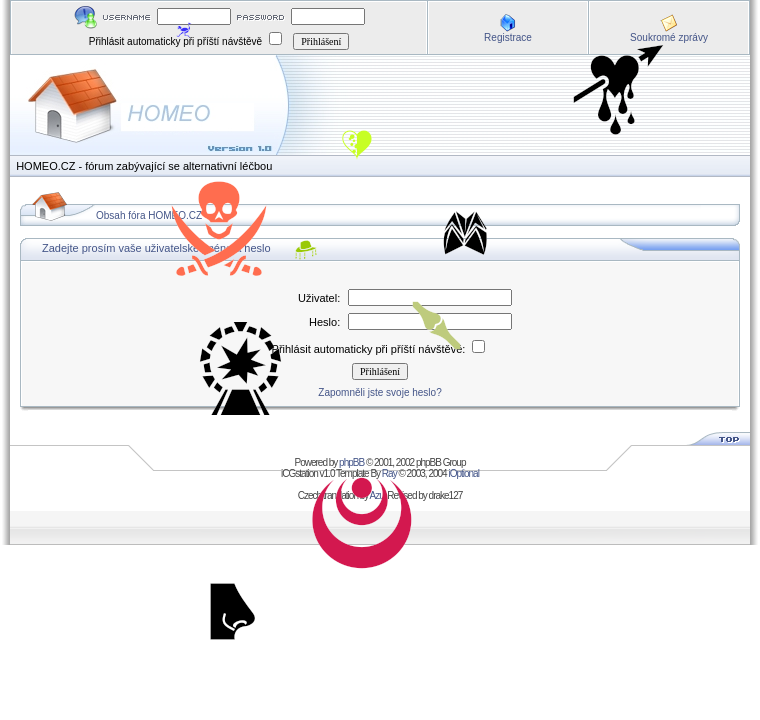 This screenshot has width=760, height=720. What do you see at coordinates (618, 89) in the screenshot?
I see `indicates heartbreak or emotional damage status` at bounding box center [618, 89].